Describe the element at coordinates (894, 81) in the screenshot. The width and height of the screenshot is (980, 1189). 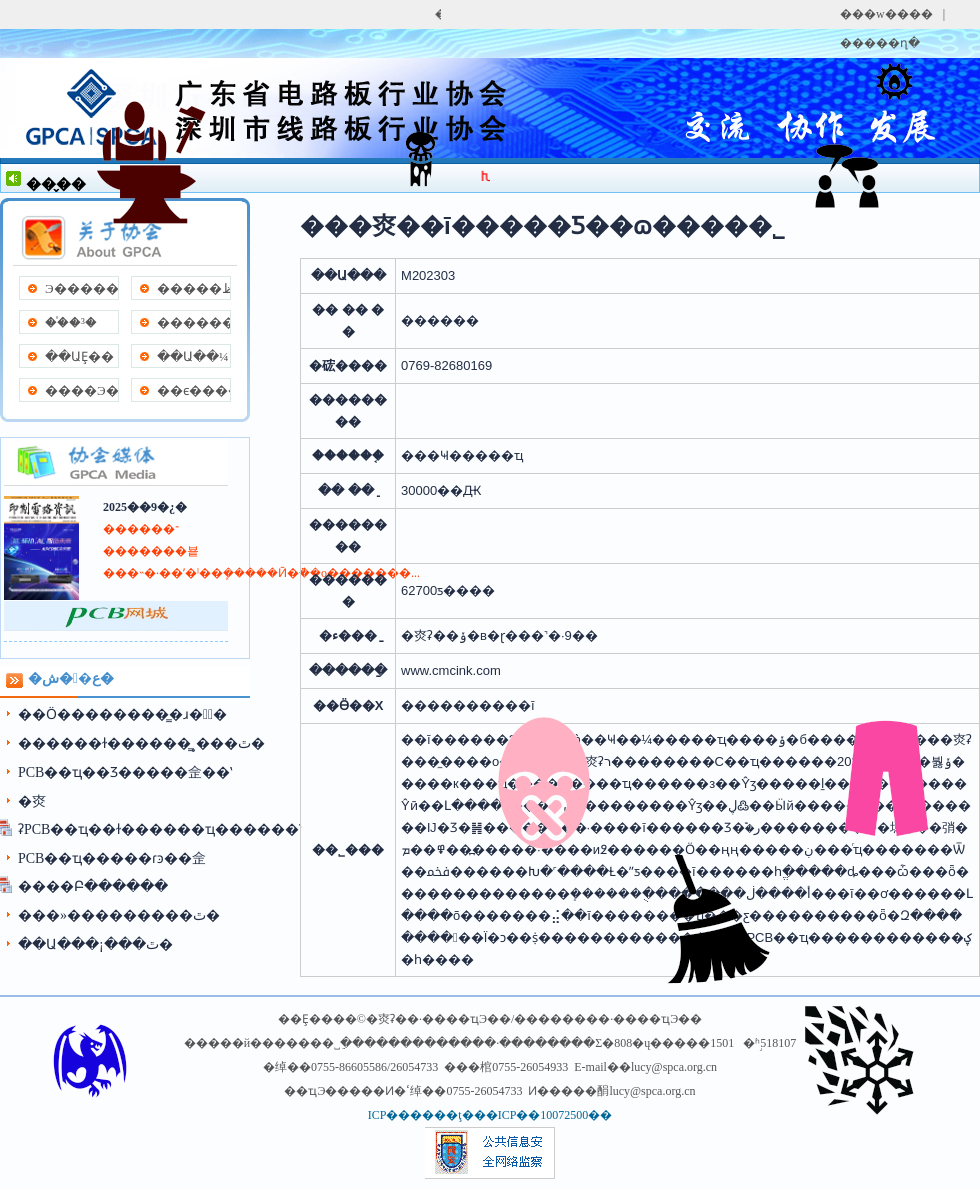
I see `settings for oil or fluid-related features` at that location.